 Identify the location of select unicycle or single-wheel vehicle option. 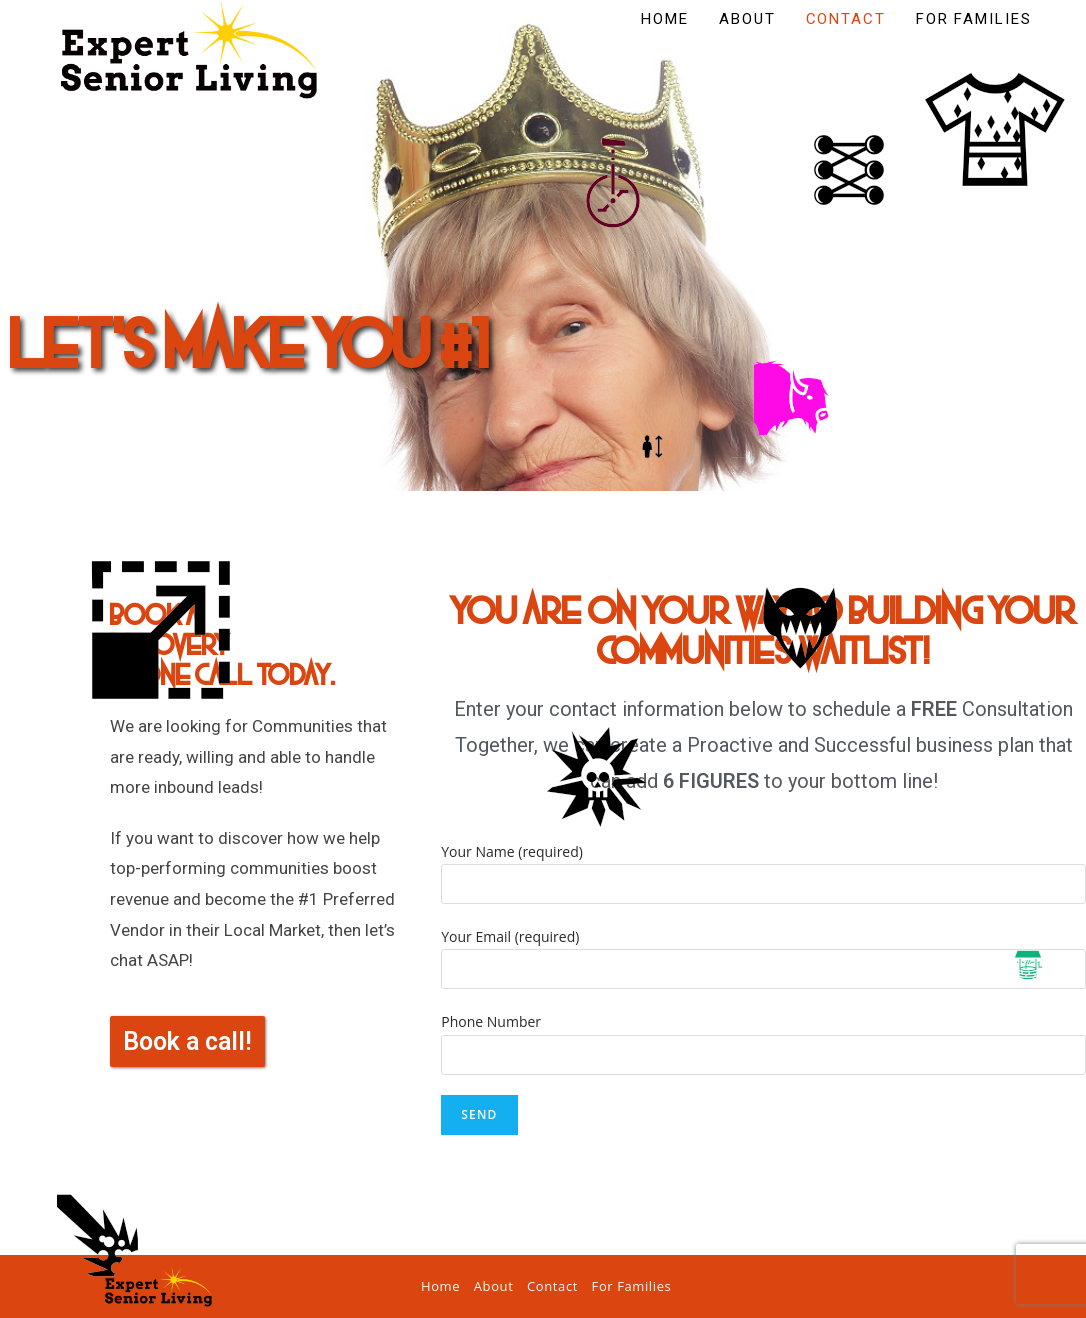
(613, 182).